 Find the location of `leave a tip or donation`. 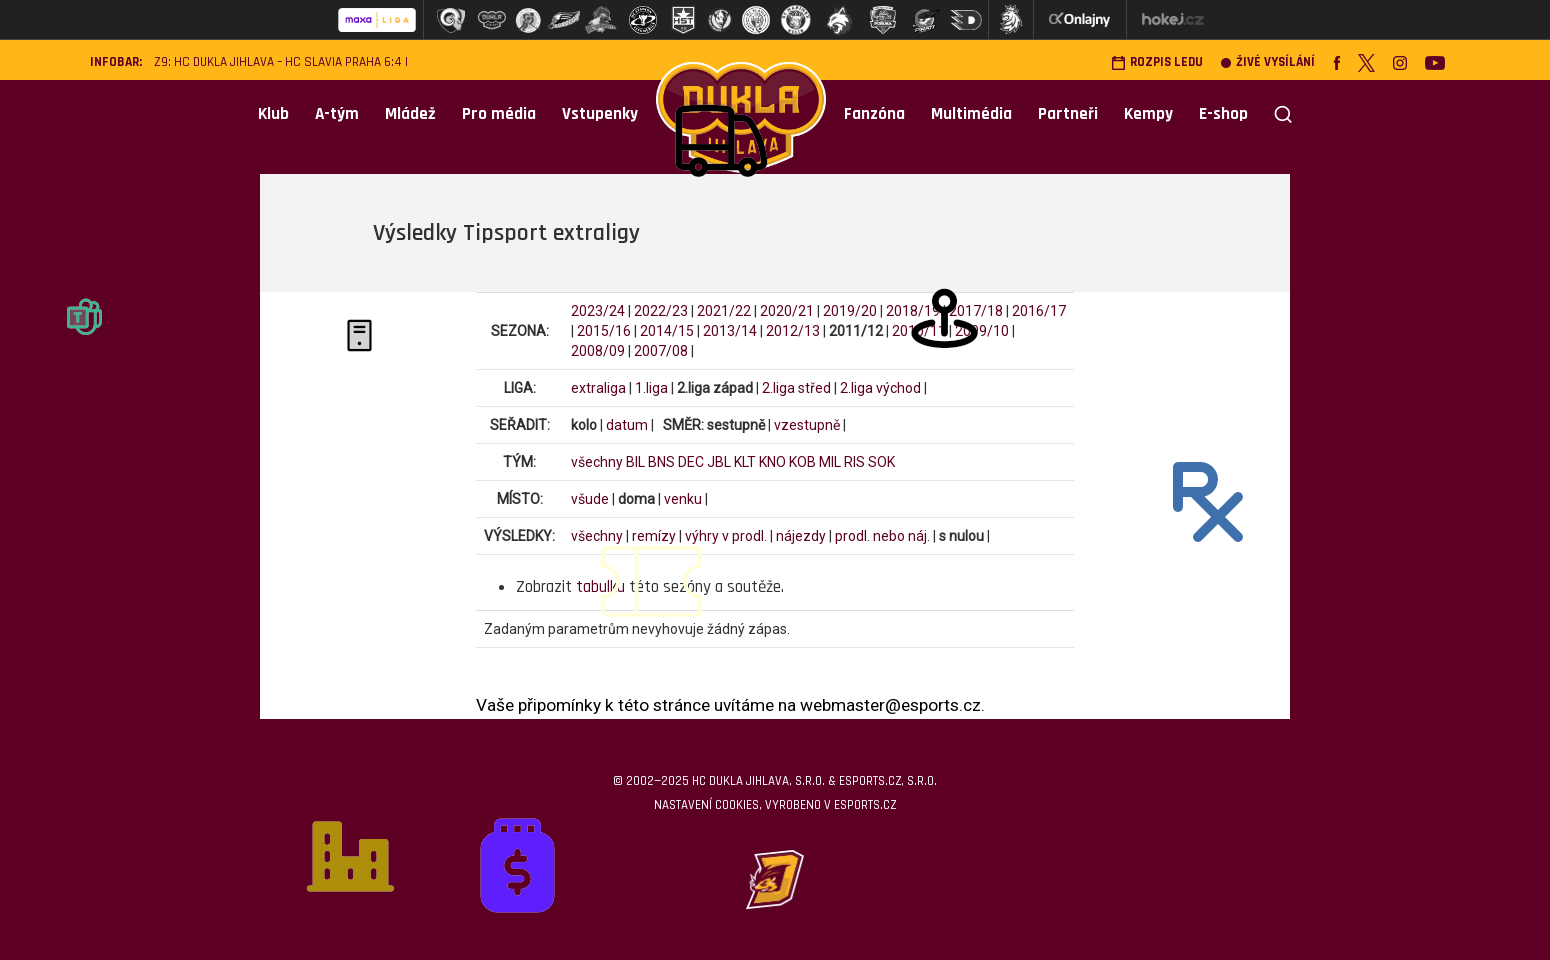

leave a tip or donation is located at coordinates (517, 865).